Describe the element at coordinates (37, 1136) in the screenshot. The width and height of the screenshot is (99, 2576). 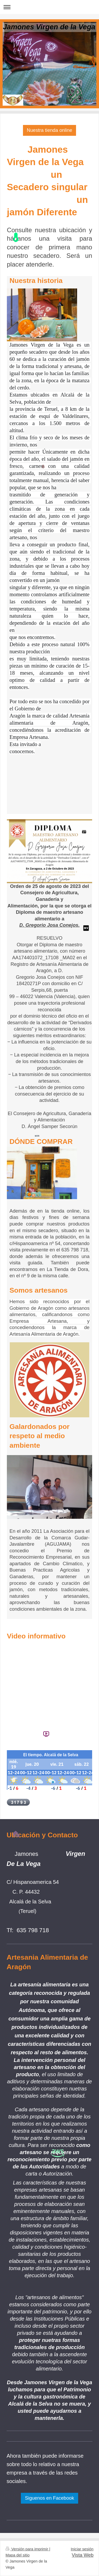
I see `MDBootstrap brand logo` at that location.